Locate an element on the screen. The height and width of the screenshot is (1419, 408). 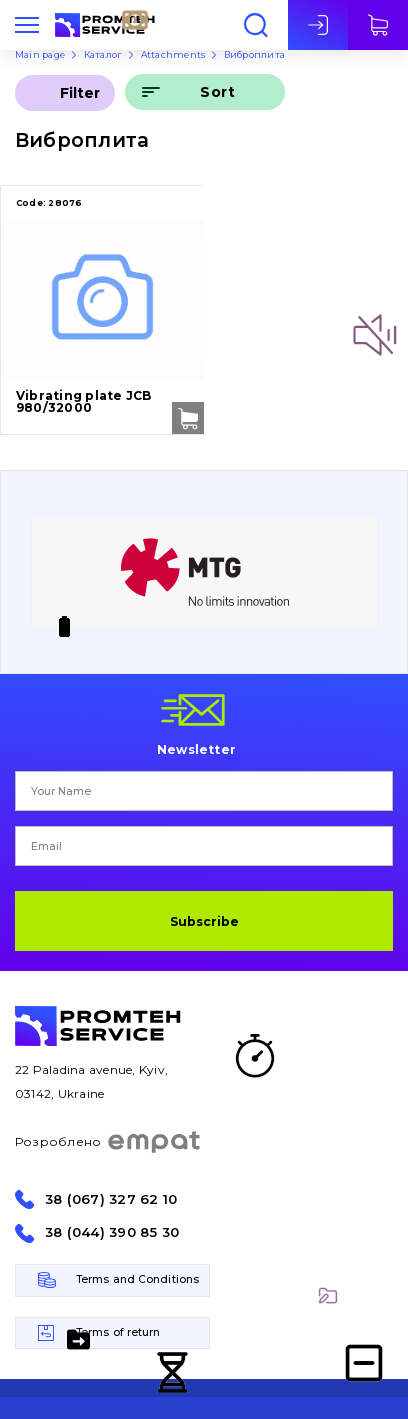
start or stop a timer is located at coordinates (255, 1057).